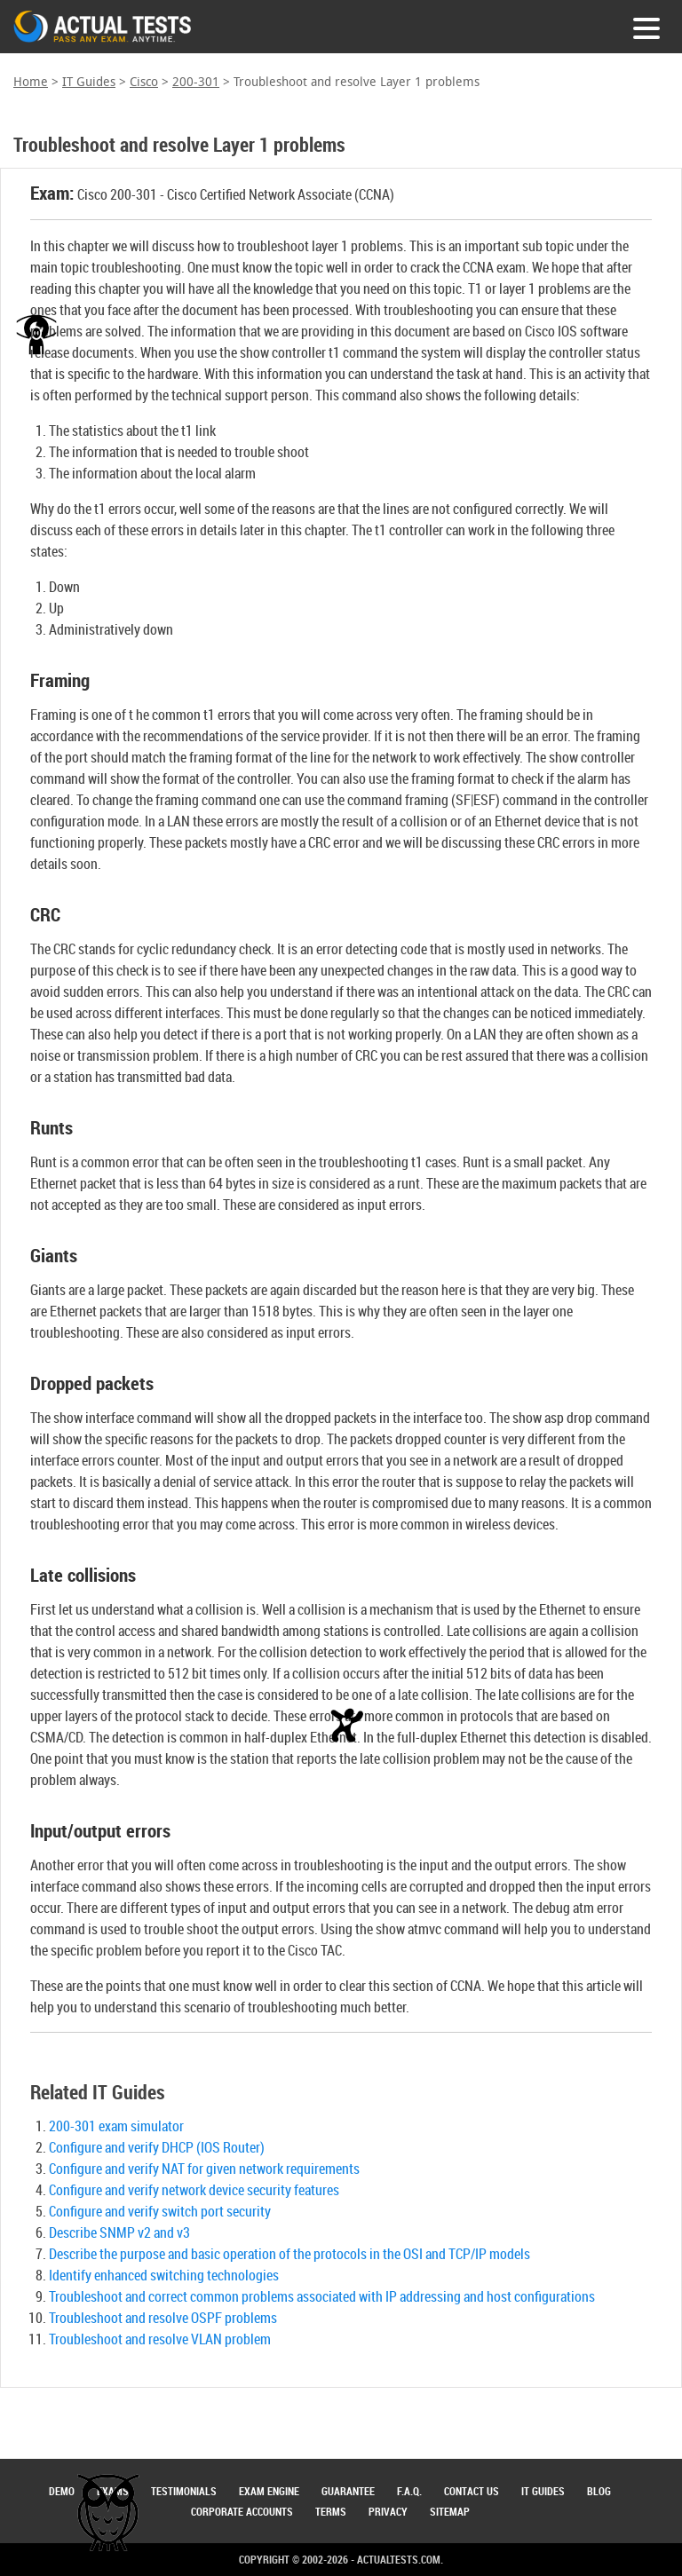 Image resolution: width=682 pixels, height=2576 pixels. Describe the element at coordinates (346, 1725) in the screenshot. I see `express enthusiasm or passion` at that location.